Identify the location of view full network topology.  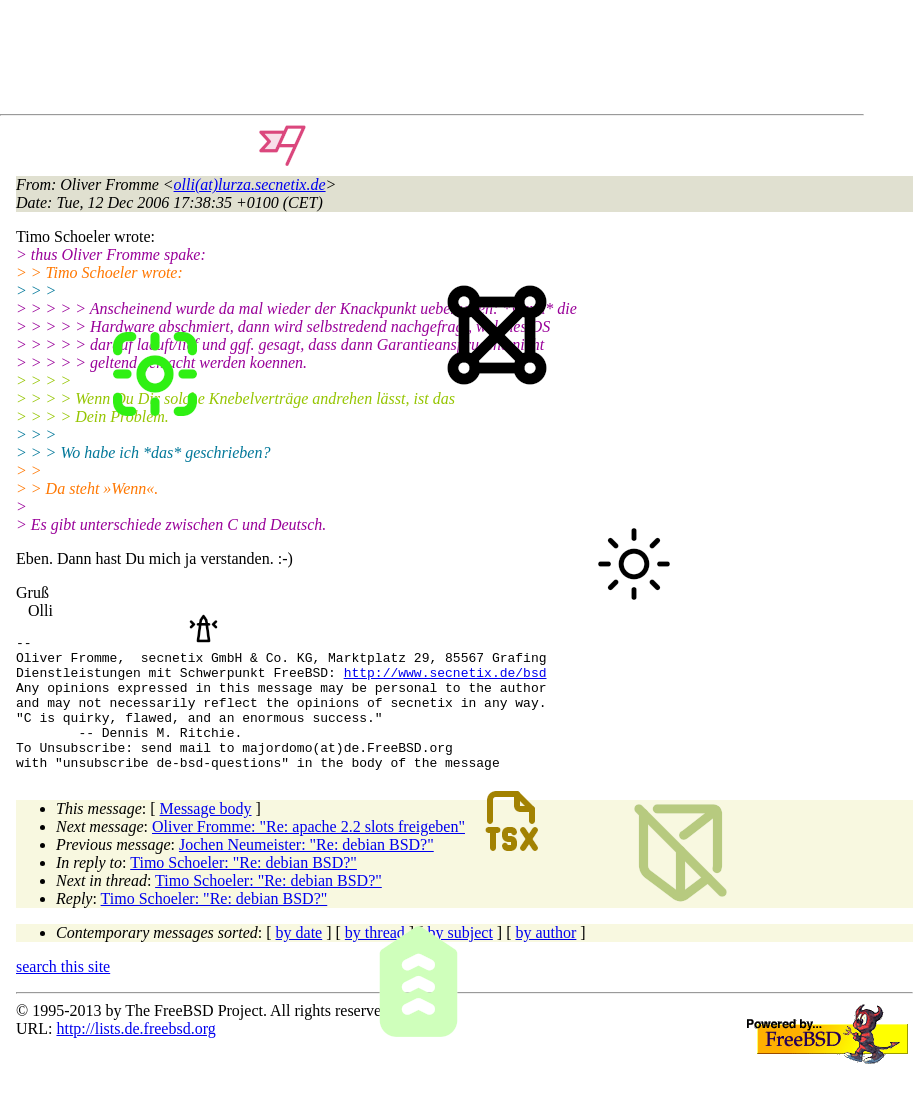
(497, 335).